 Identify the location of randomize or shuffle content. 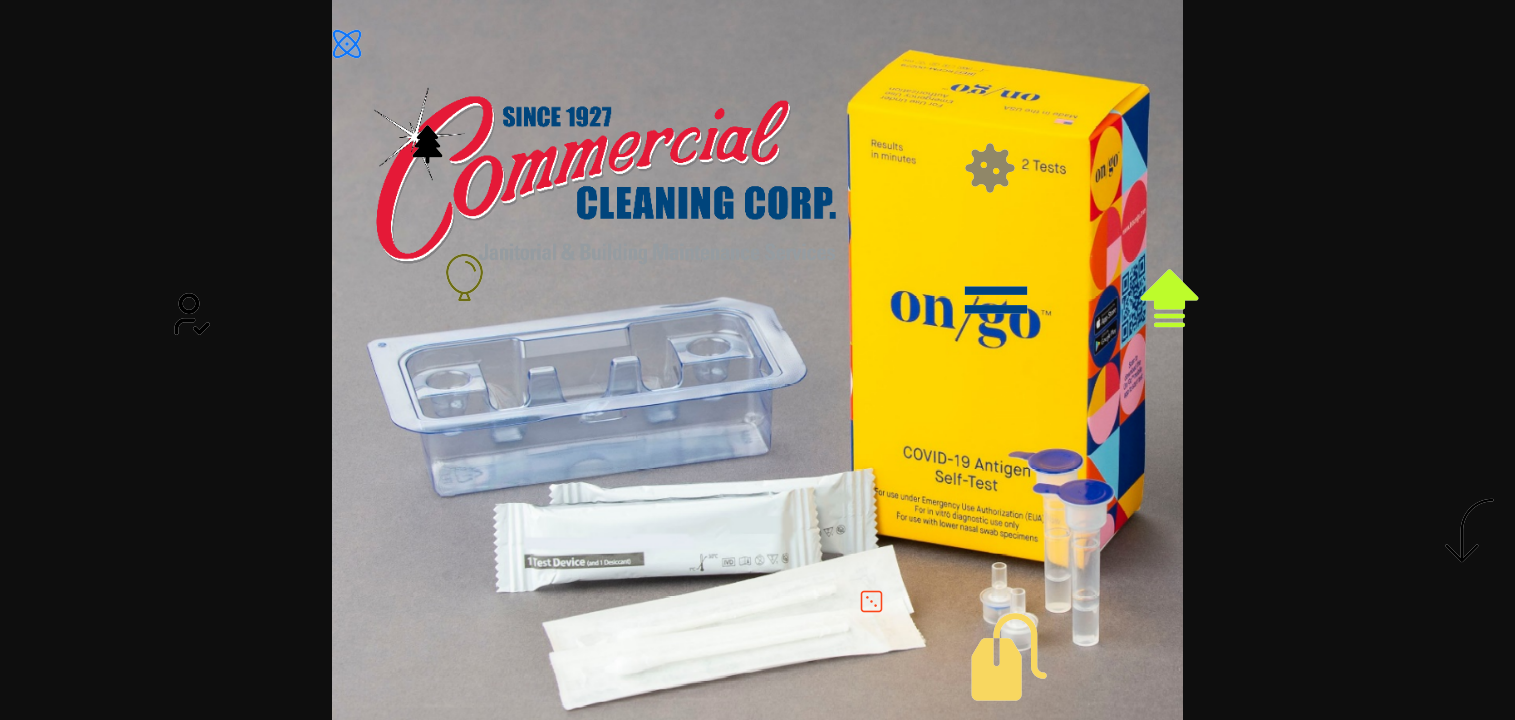
(871, 601).